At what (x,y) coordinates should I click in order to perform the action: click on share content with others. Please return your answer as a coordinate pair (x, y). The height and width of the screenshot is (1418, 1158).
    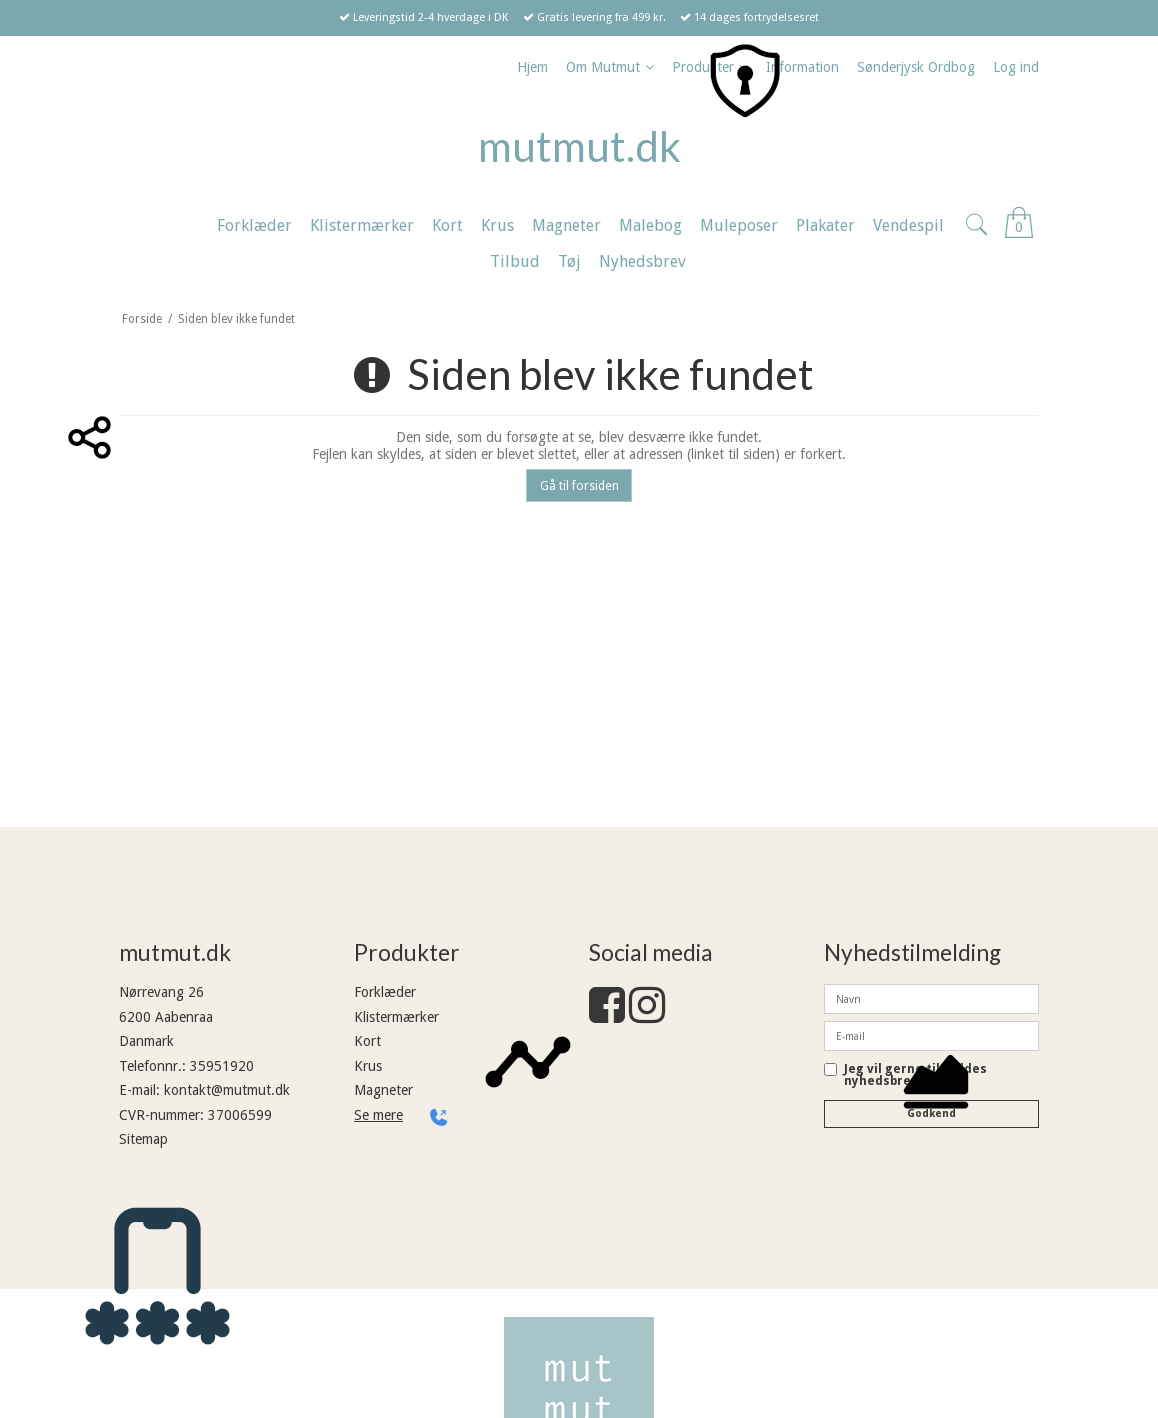
    Looking at the image, I should click on (89, 437).